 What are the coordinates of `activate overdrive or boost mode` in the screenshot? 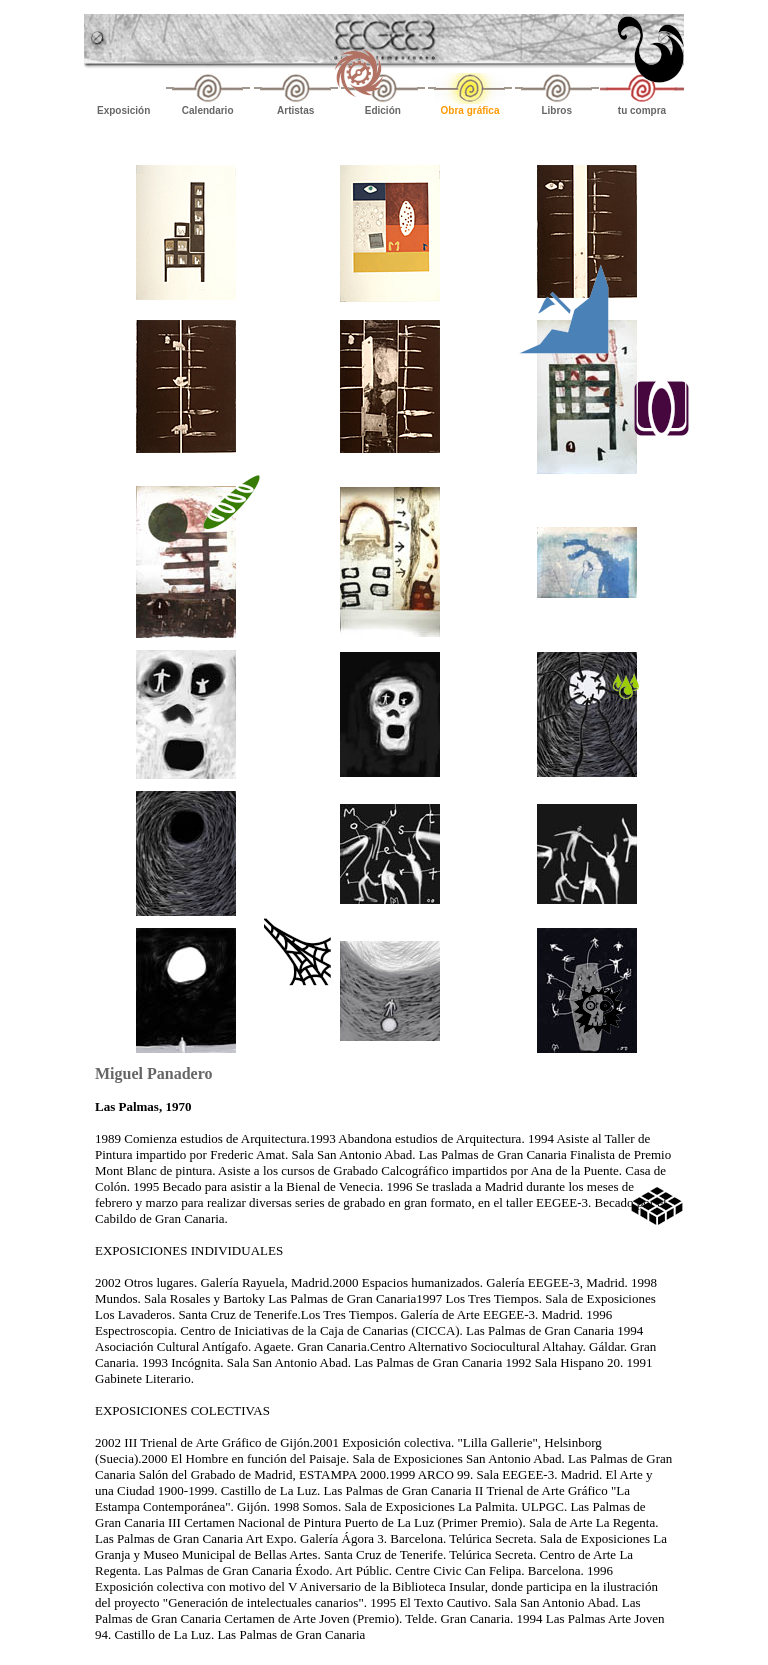 It's located at (359, 73).